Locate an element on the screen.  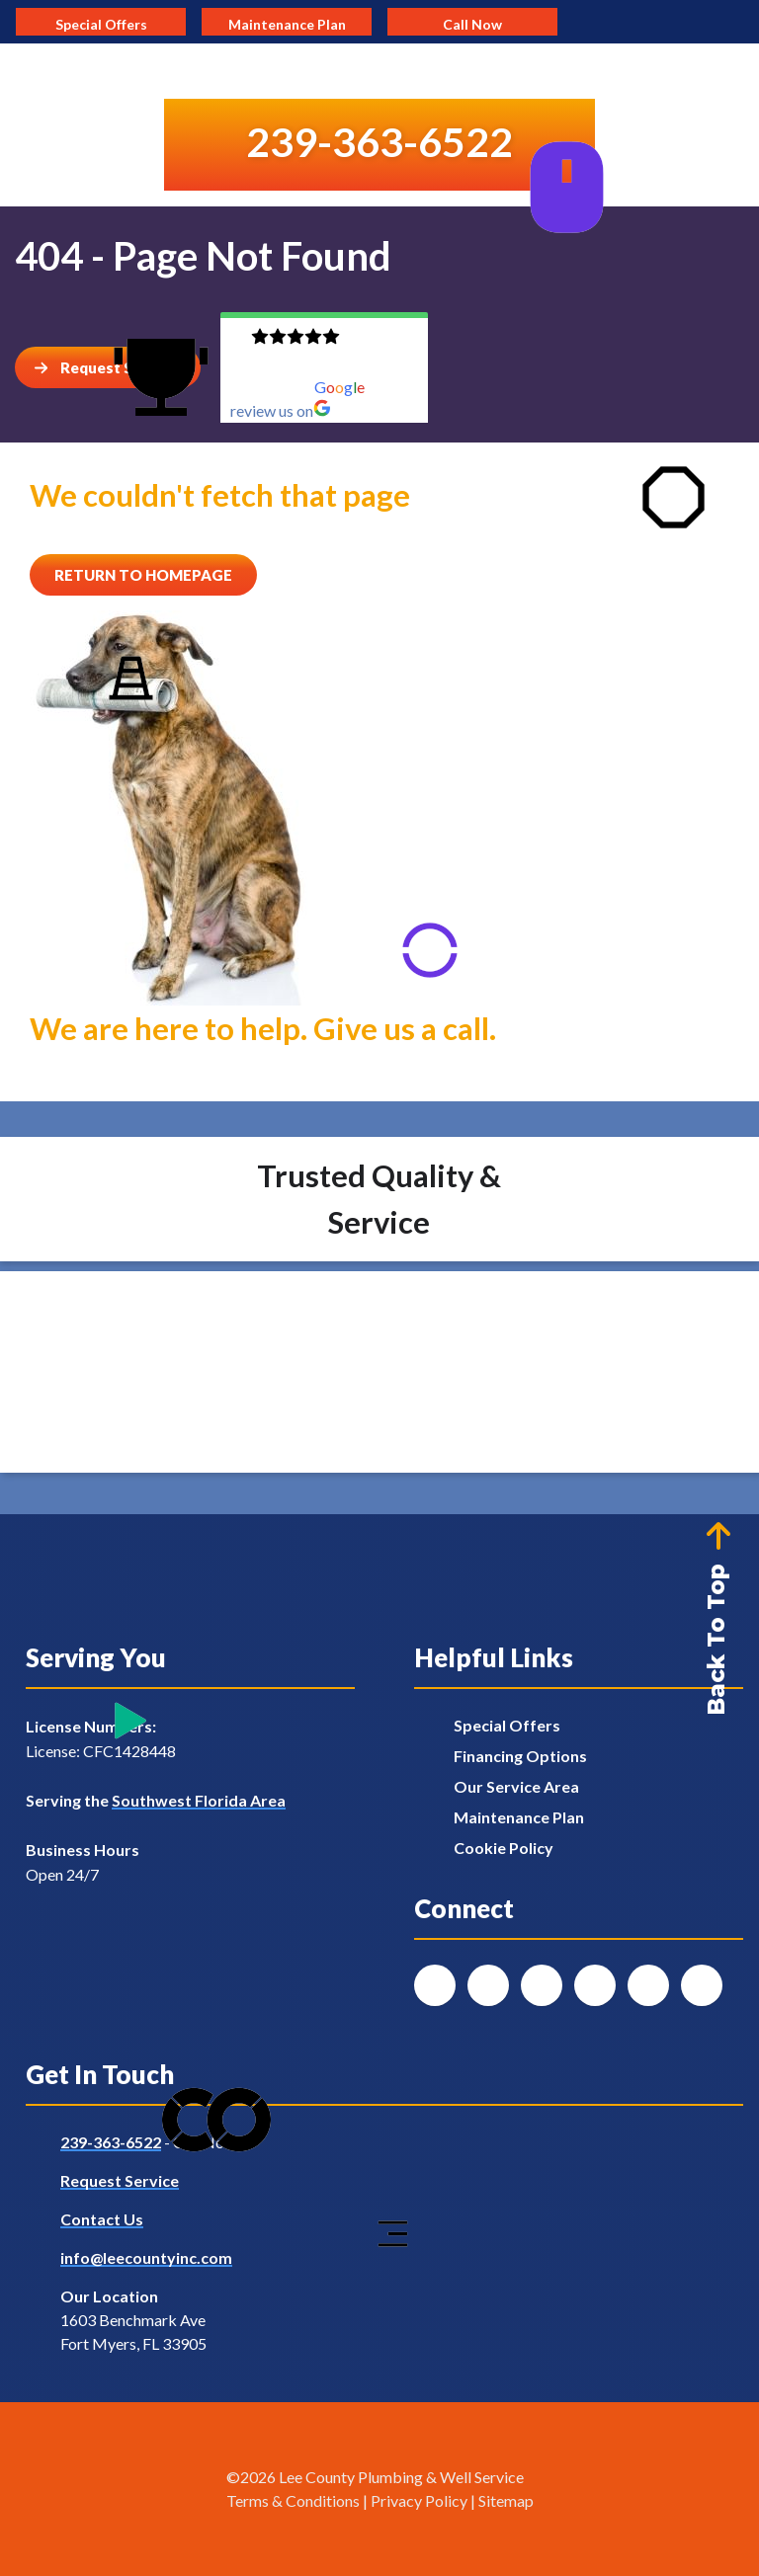
view achievements or awards is located at coordinates (161, 377).